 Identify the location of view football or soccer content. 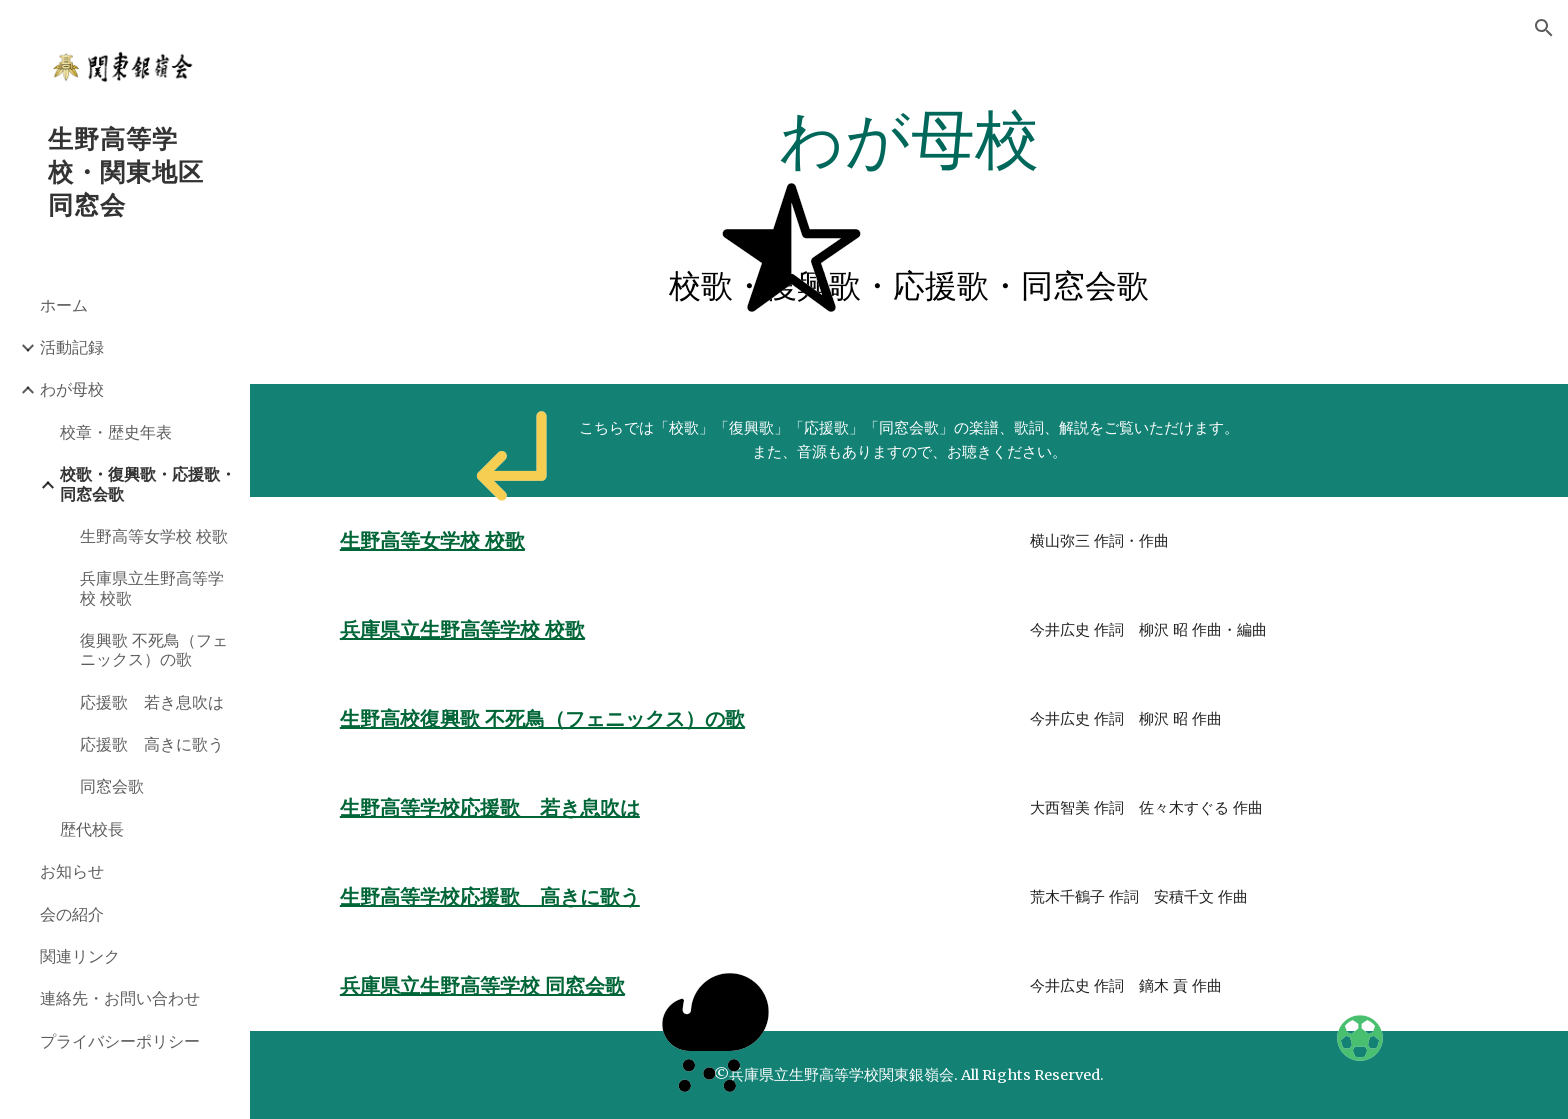
(1360, 1038).